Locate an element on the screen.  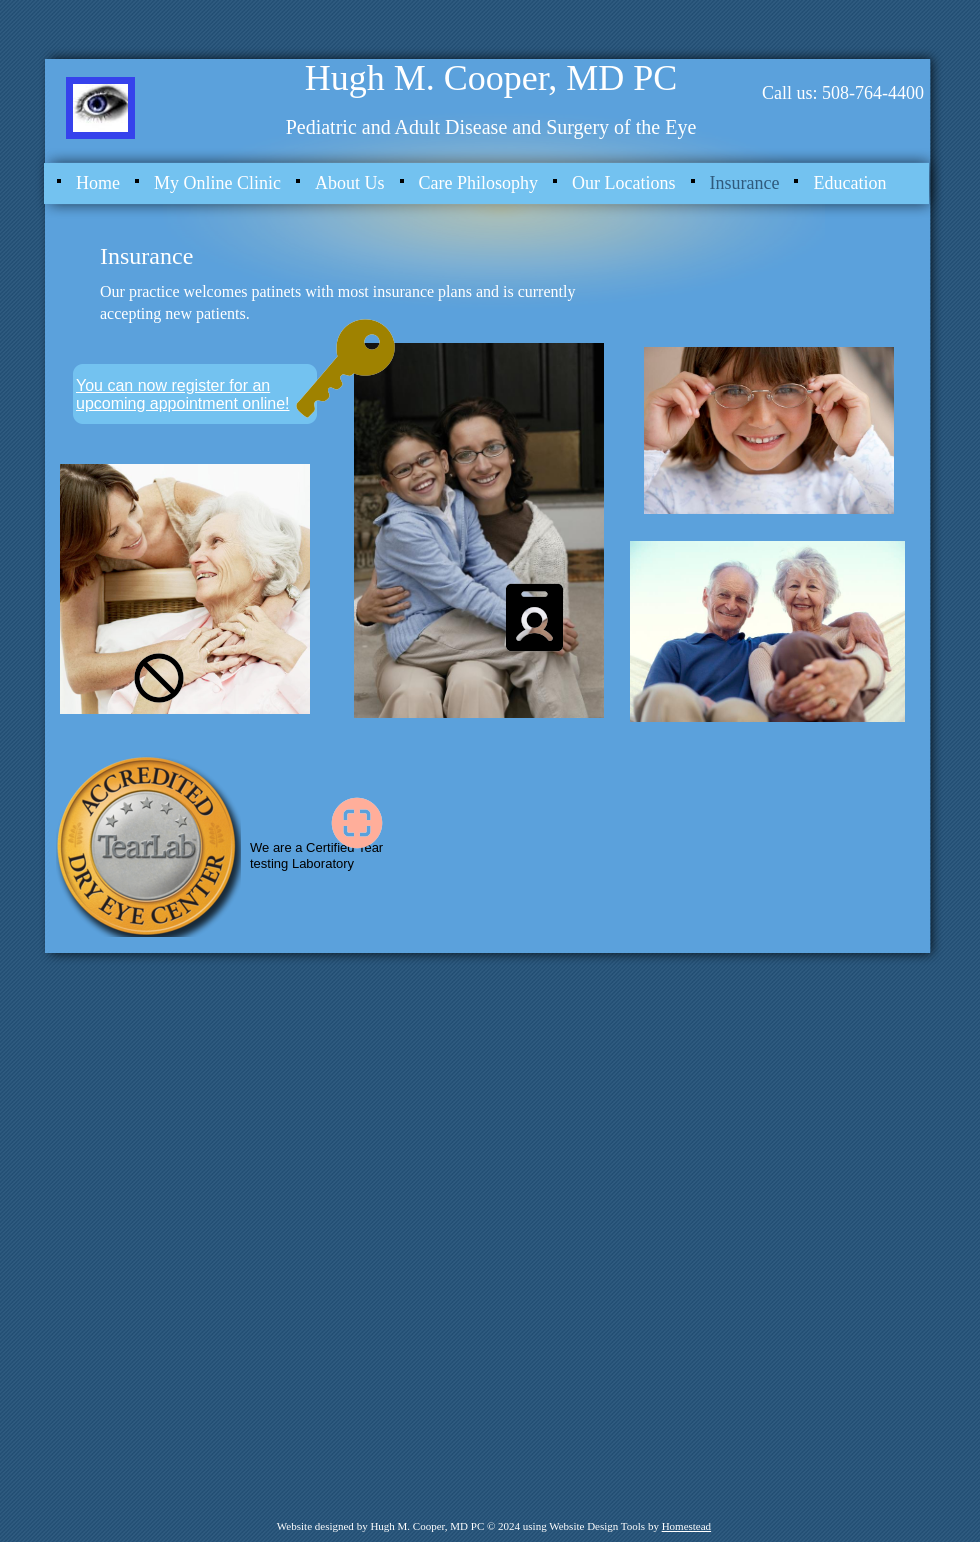
view your identification or profile badge is located at coordinates (534, 617).